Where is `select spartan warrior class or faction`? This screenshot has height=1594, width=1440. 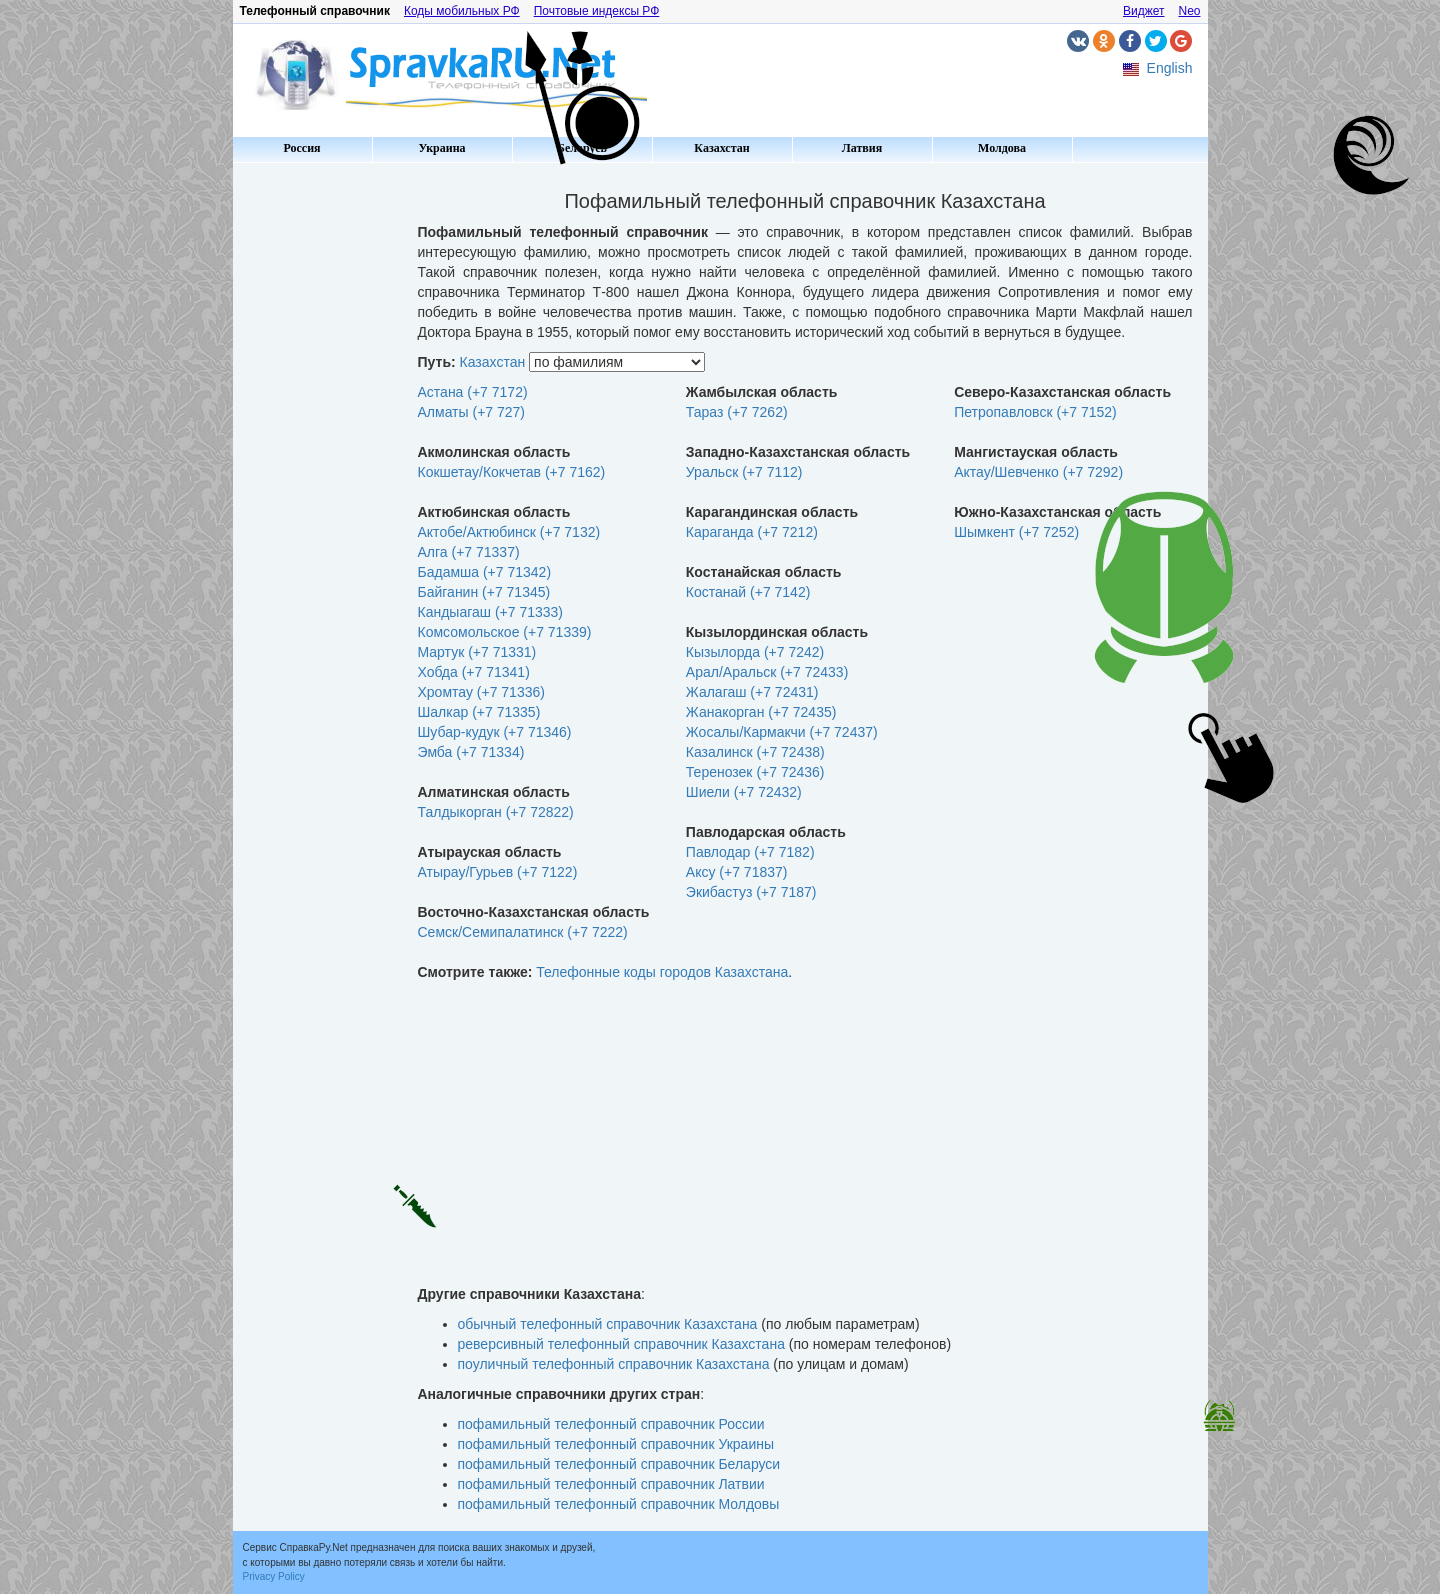
select spartan warrior class or faction is located at coordinates (575, 95).